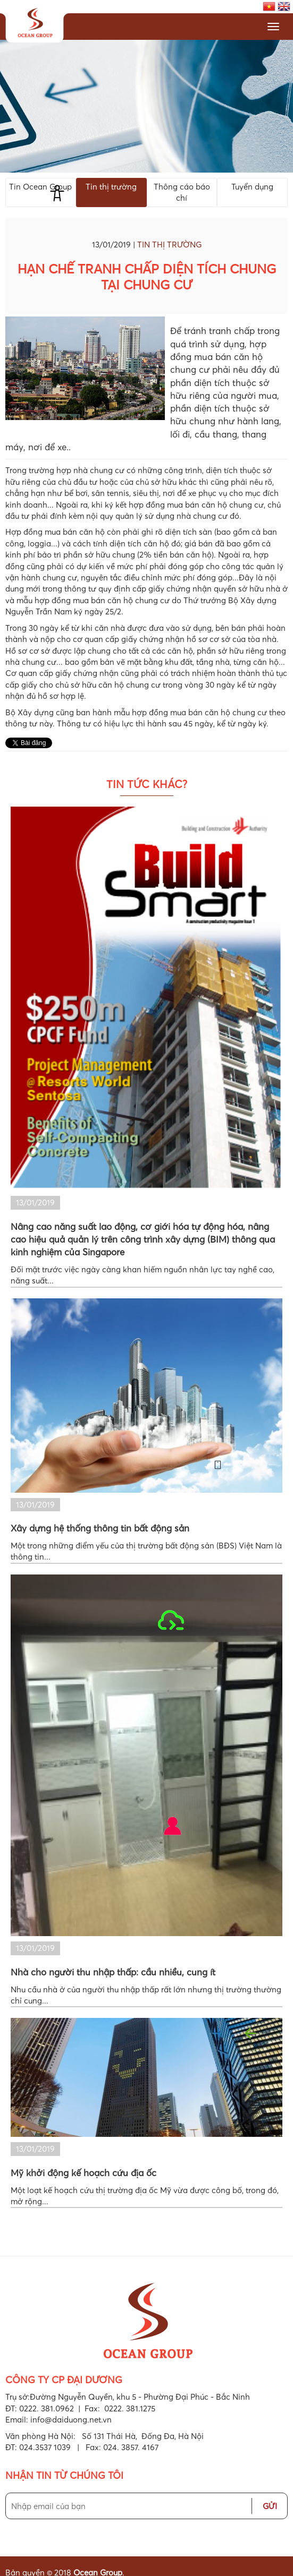  I want to click on go back to the previous screen, so click(250, 2033).